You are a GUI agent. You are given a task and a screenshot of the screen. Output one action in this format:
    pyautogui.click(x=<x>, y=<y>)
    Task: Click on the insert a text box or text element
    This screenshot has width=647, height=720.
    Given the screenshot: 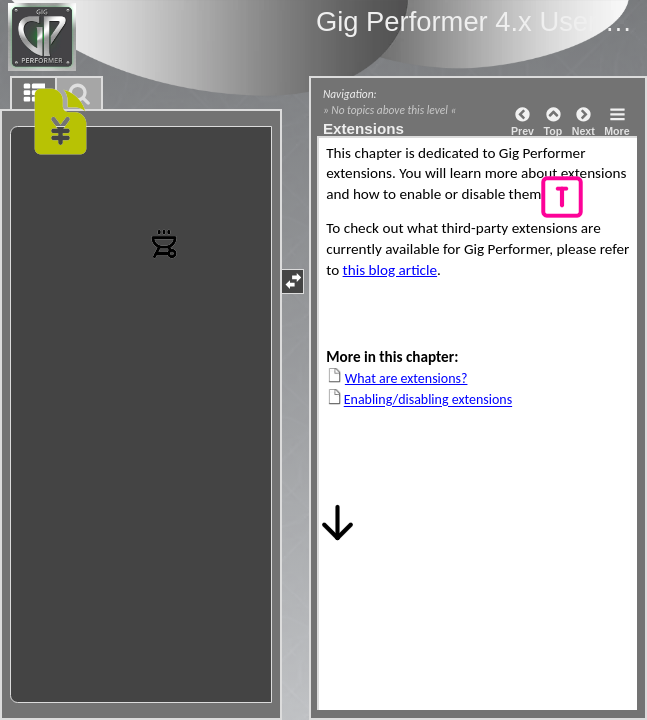 What is the action you would take?
    pyautogui.click(x=562, y=197)
    